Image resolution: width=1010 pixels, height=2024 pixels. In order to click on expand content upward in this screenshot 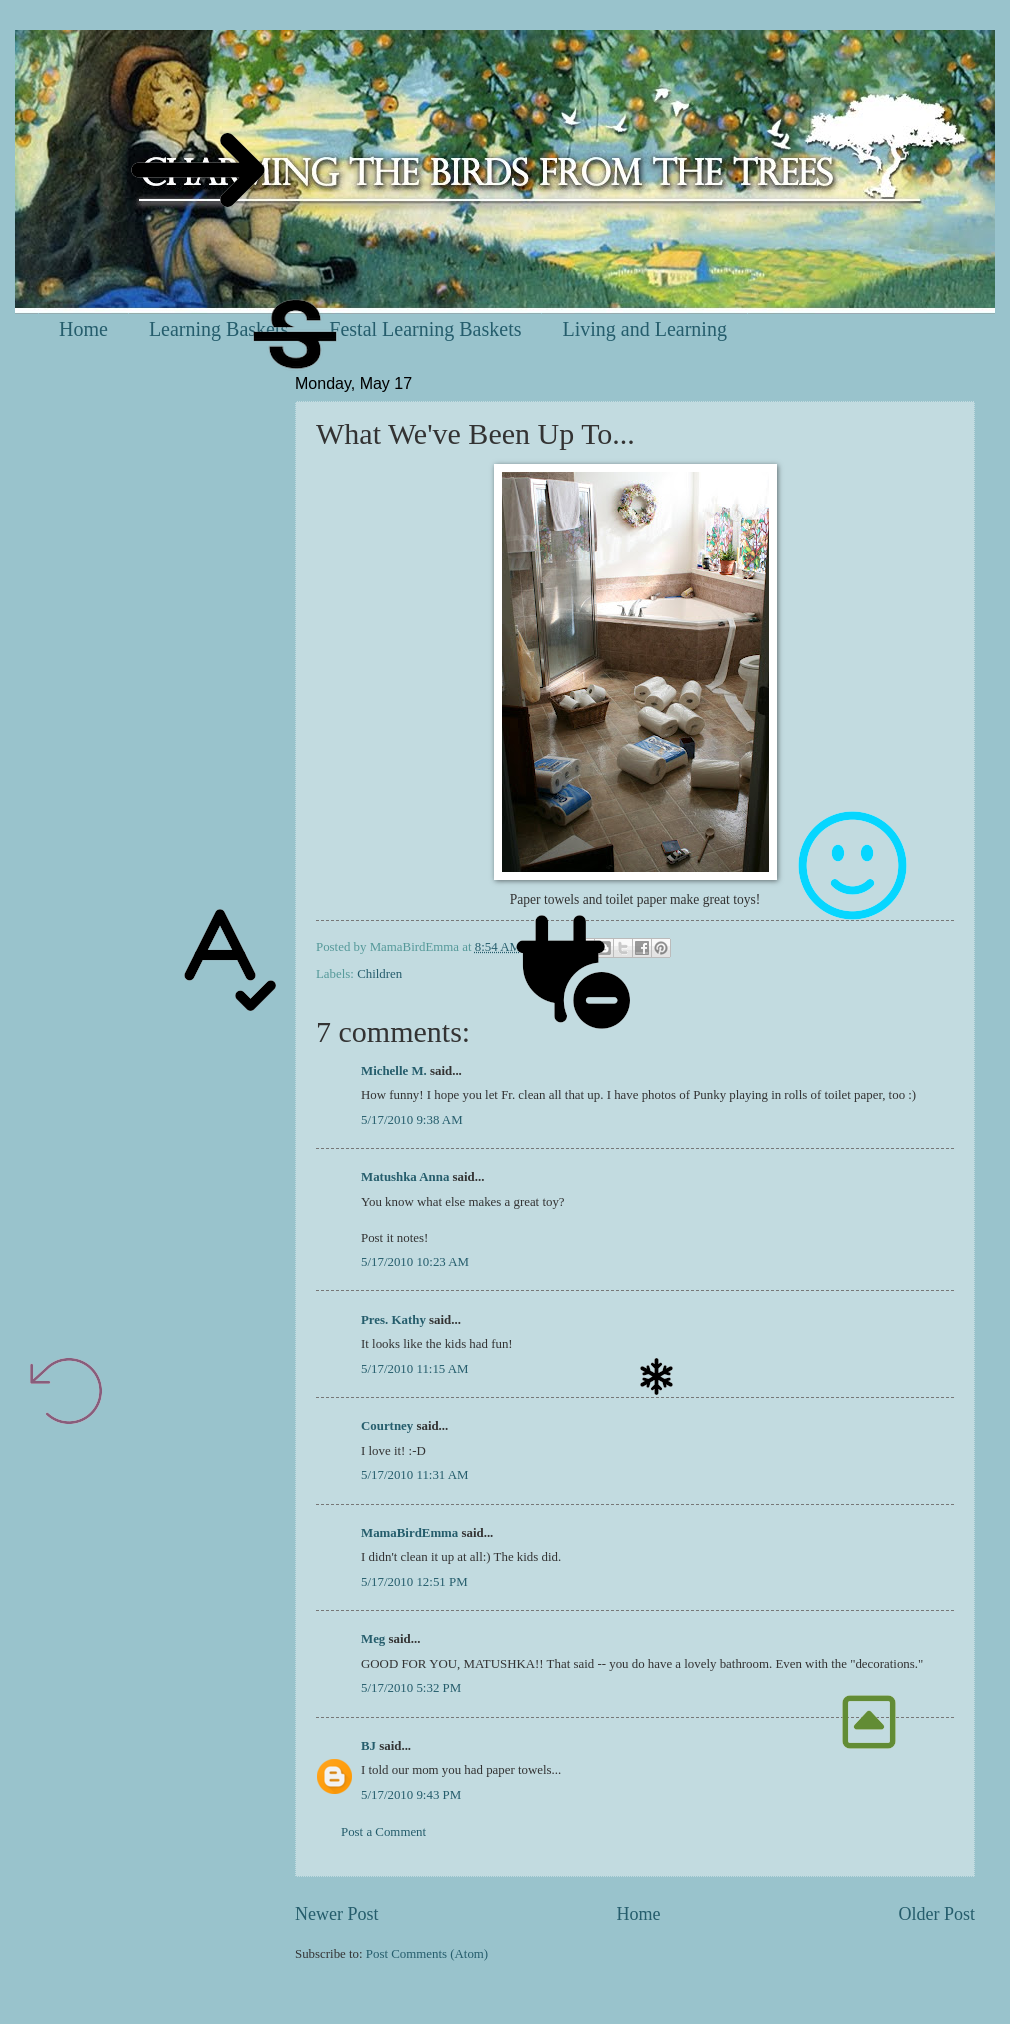, I will do `click(869, 1722)`.